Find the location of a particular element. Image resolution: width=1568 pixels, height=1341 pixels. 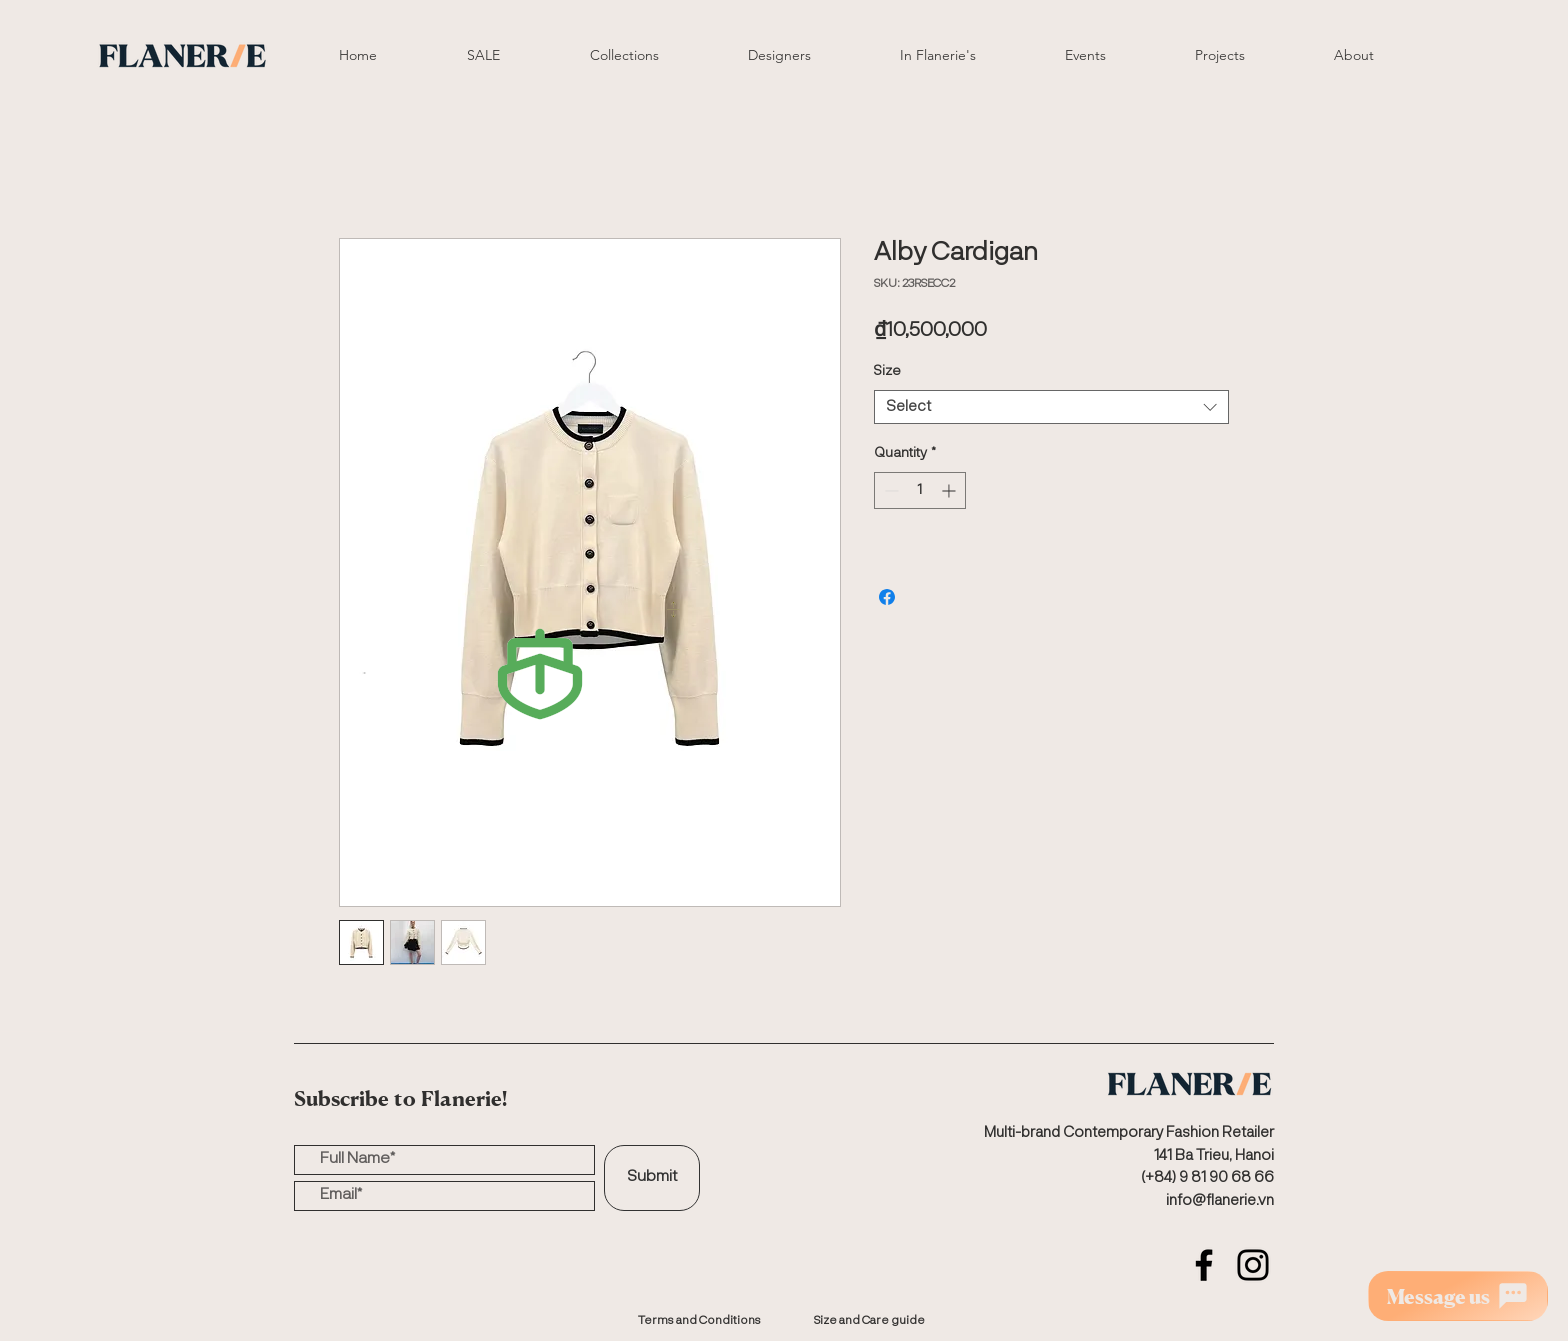

access boat or marine transportation options is located at coordinates (540, 674).